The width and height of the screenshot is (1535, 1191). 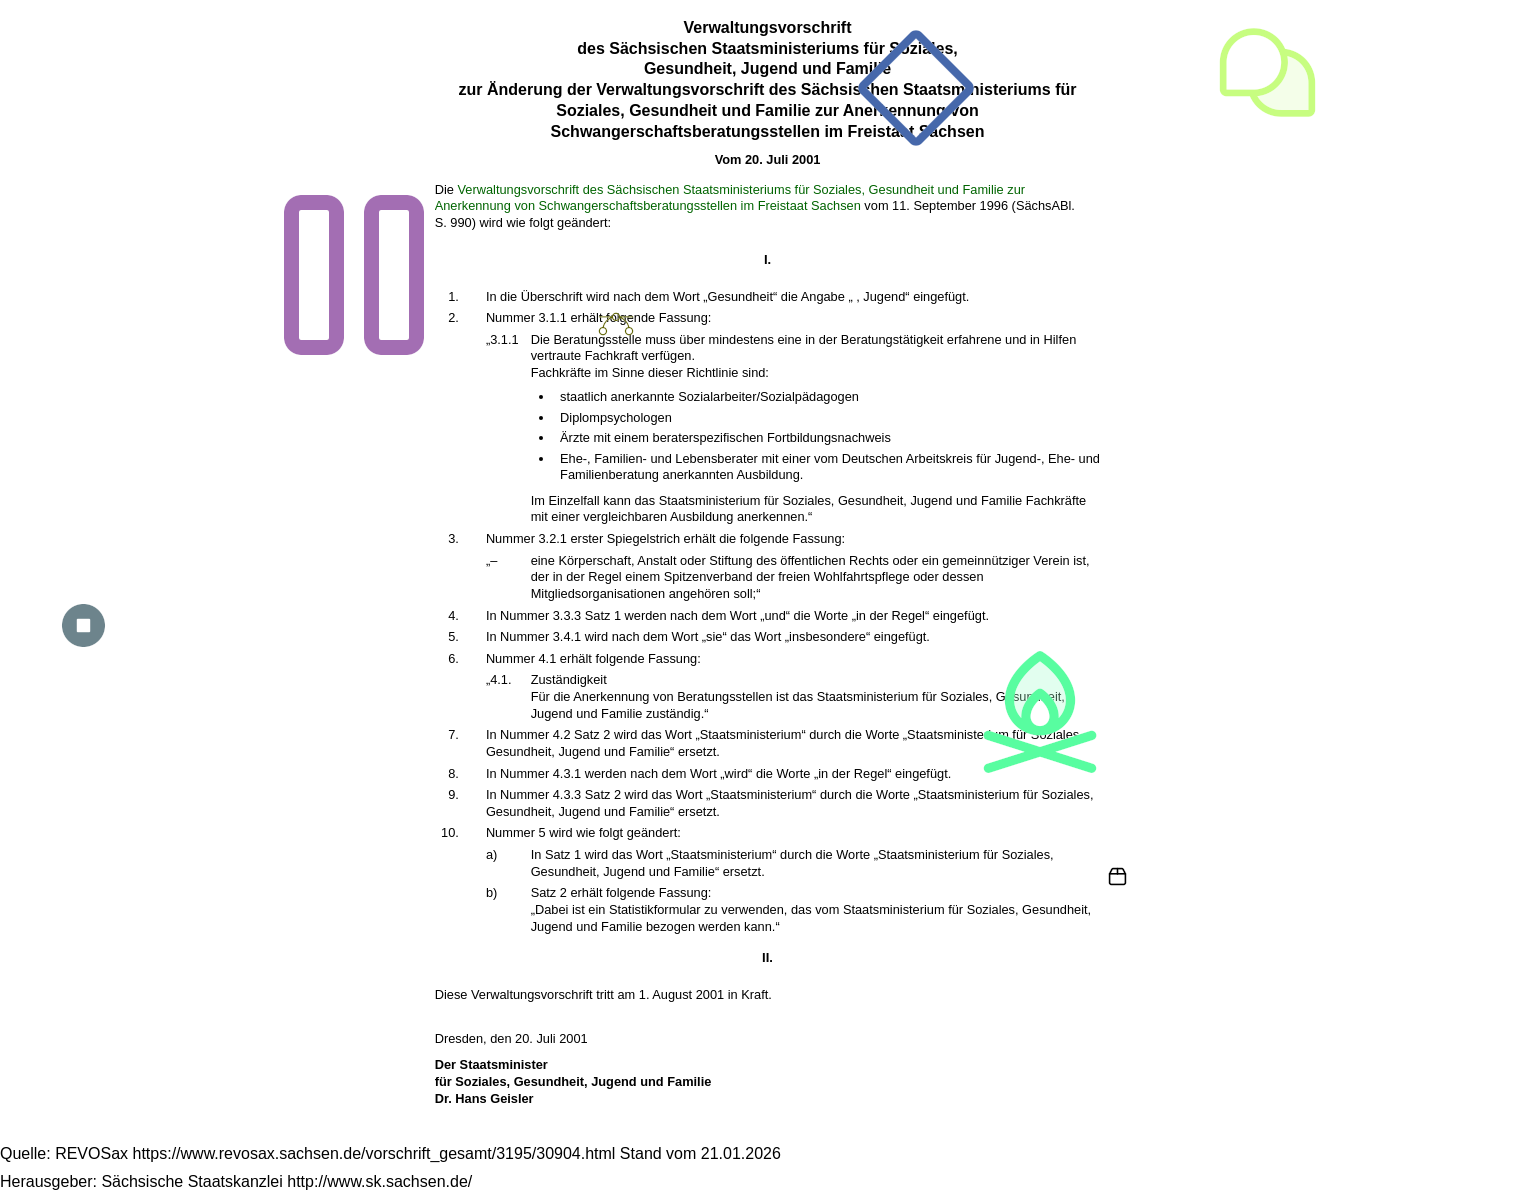 I want to click on indicates premium or exclusive content, so click(x=916, y=88).